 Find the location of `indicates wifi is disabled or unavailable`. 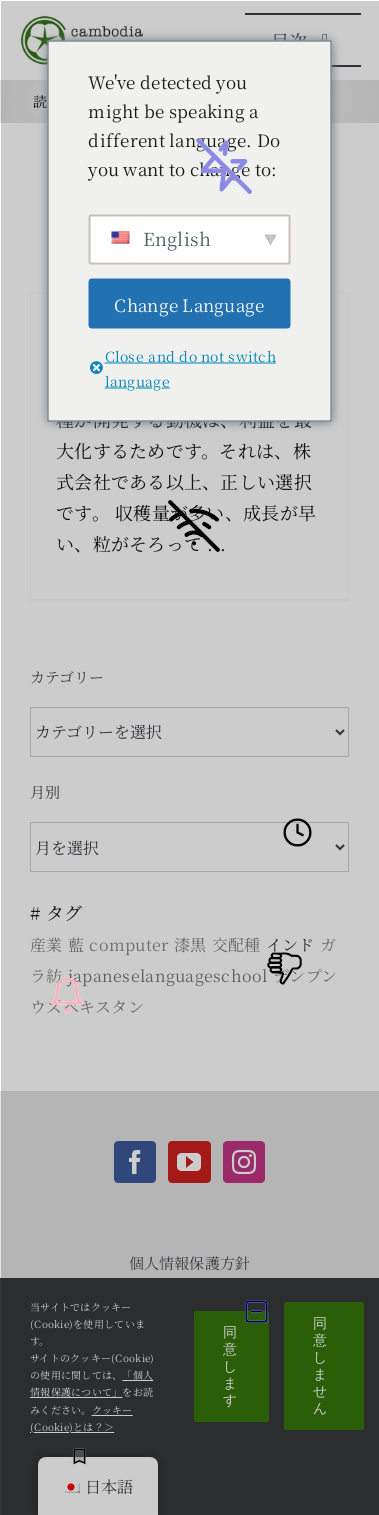

indicates wifi is disabled or unavailable is located at coordinates (194, 526).